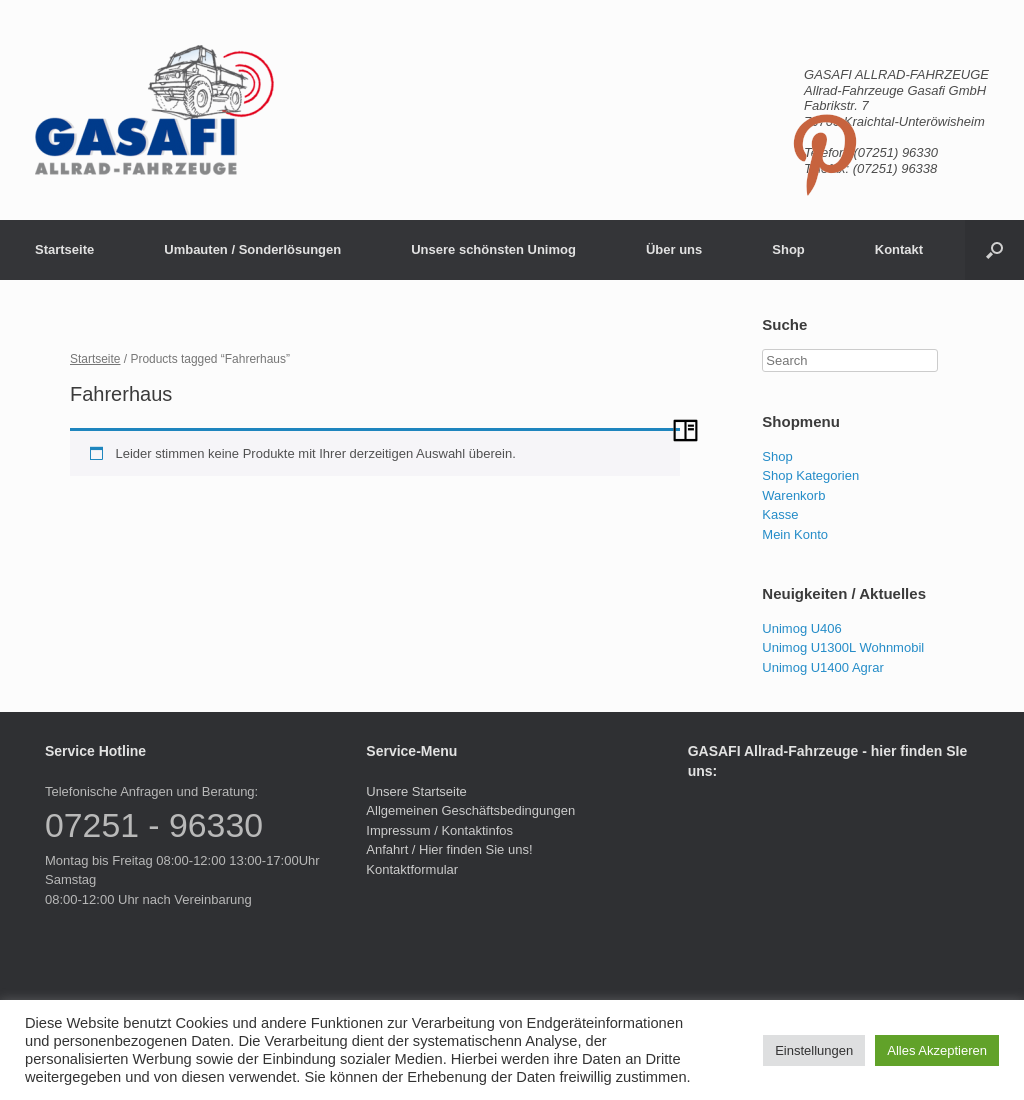  What do you see at coordinates (685, 430) in the screenshot?
I see `open reading mode or e-reader` at bounding box center [685, 430].